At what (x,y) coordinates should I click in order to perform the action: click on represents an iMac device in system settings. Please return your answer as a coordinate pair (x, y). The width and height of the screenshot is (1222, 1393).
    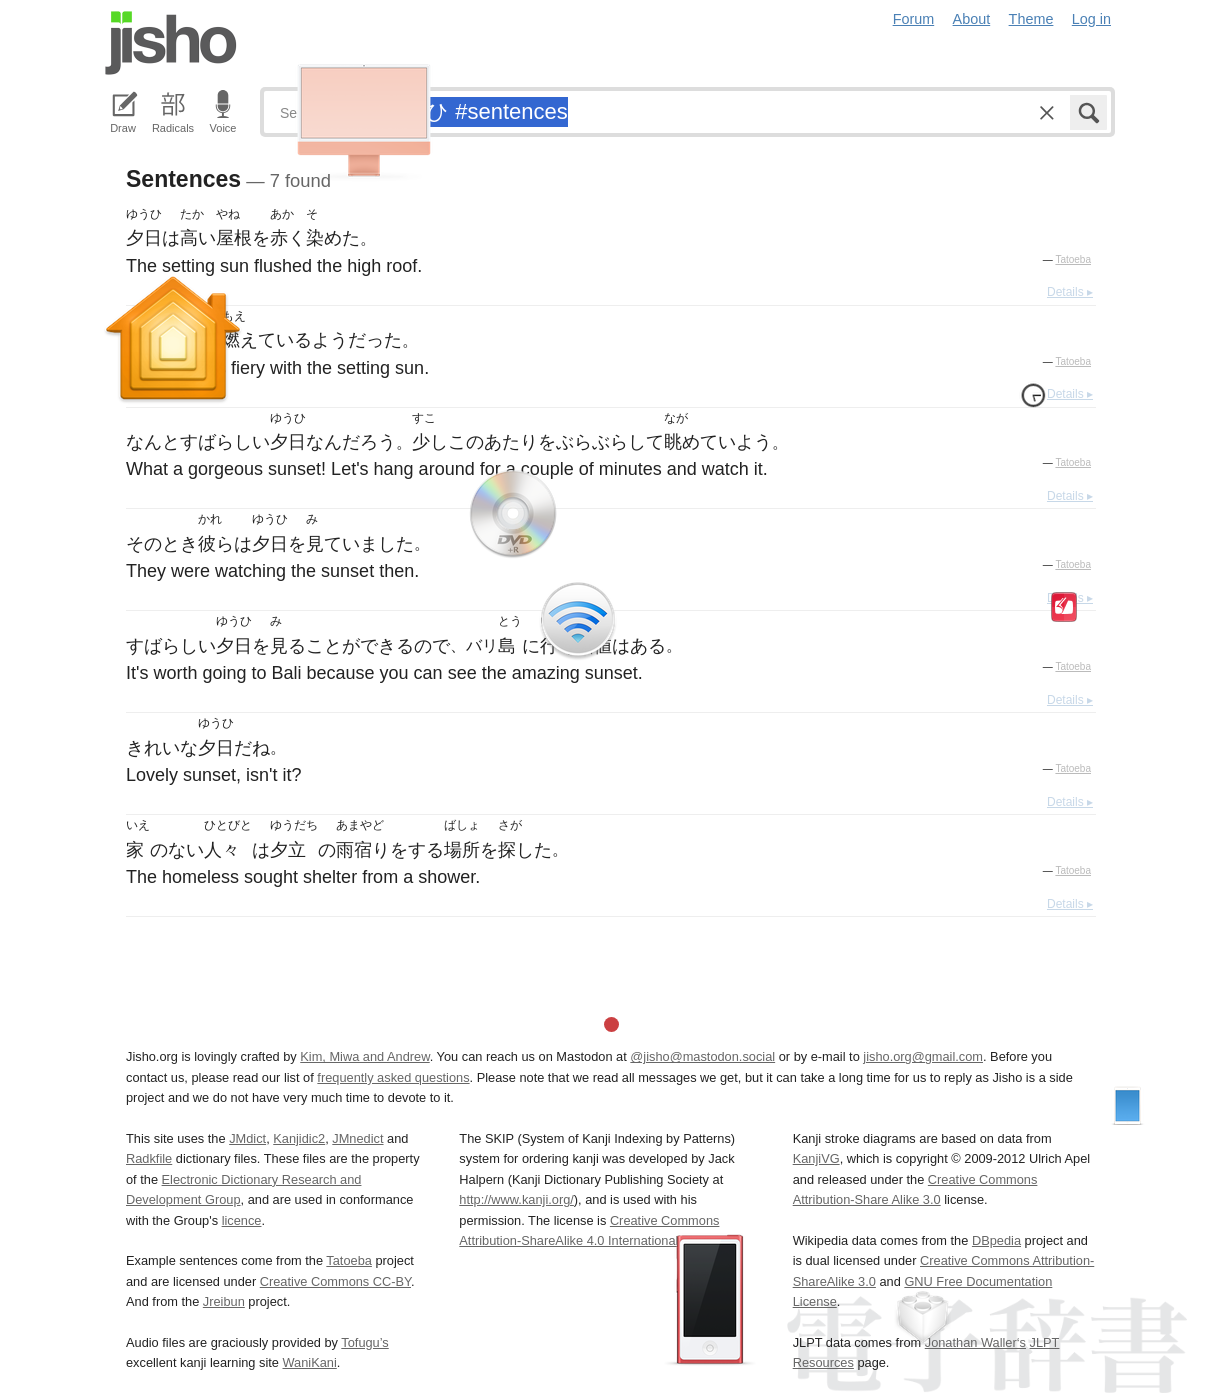
    Looking at the image, I should click on (364, 118).